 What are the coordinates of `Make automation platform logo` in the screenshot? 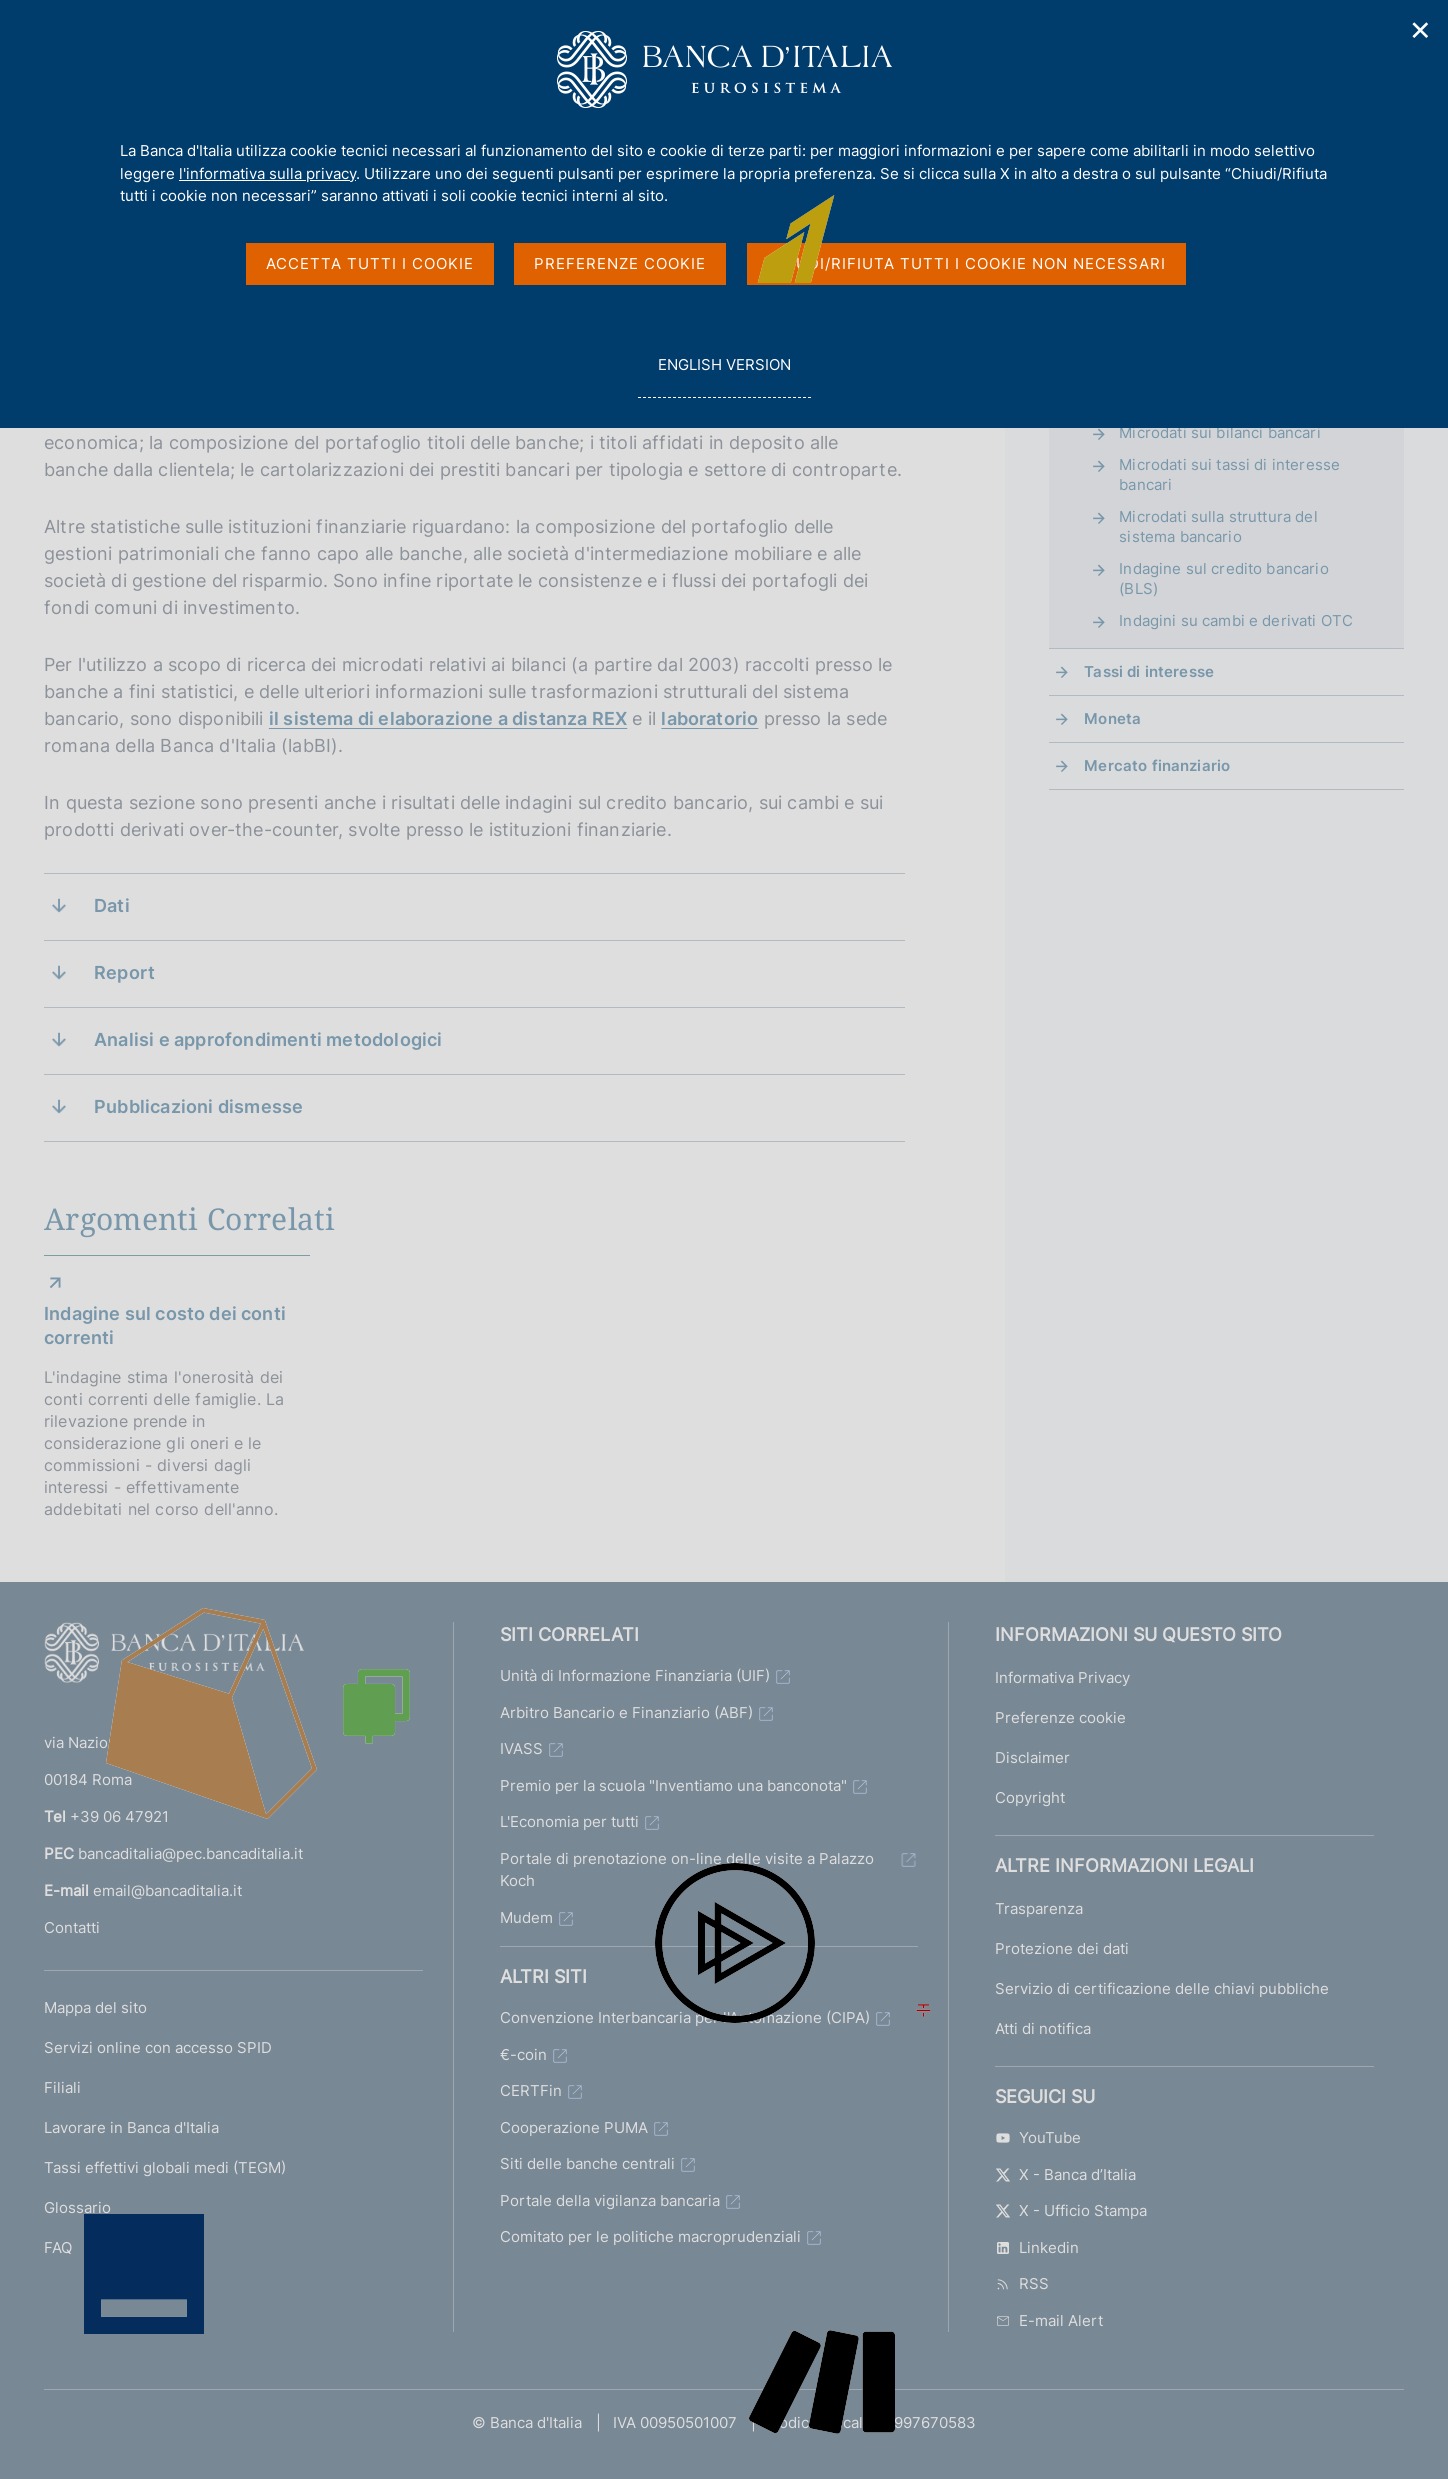 It's located at (822, 2382).